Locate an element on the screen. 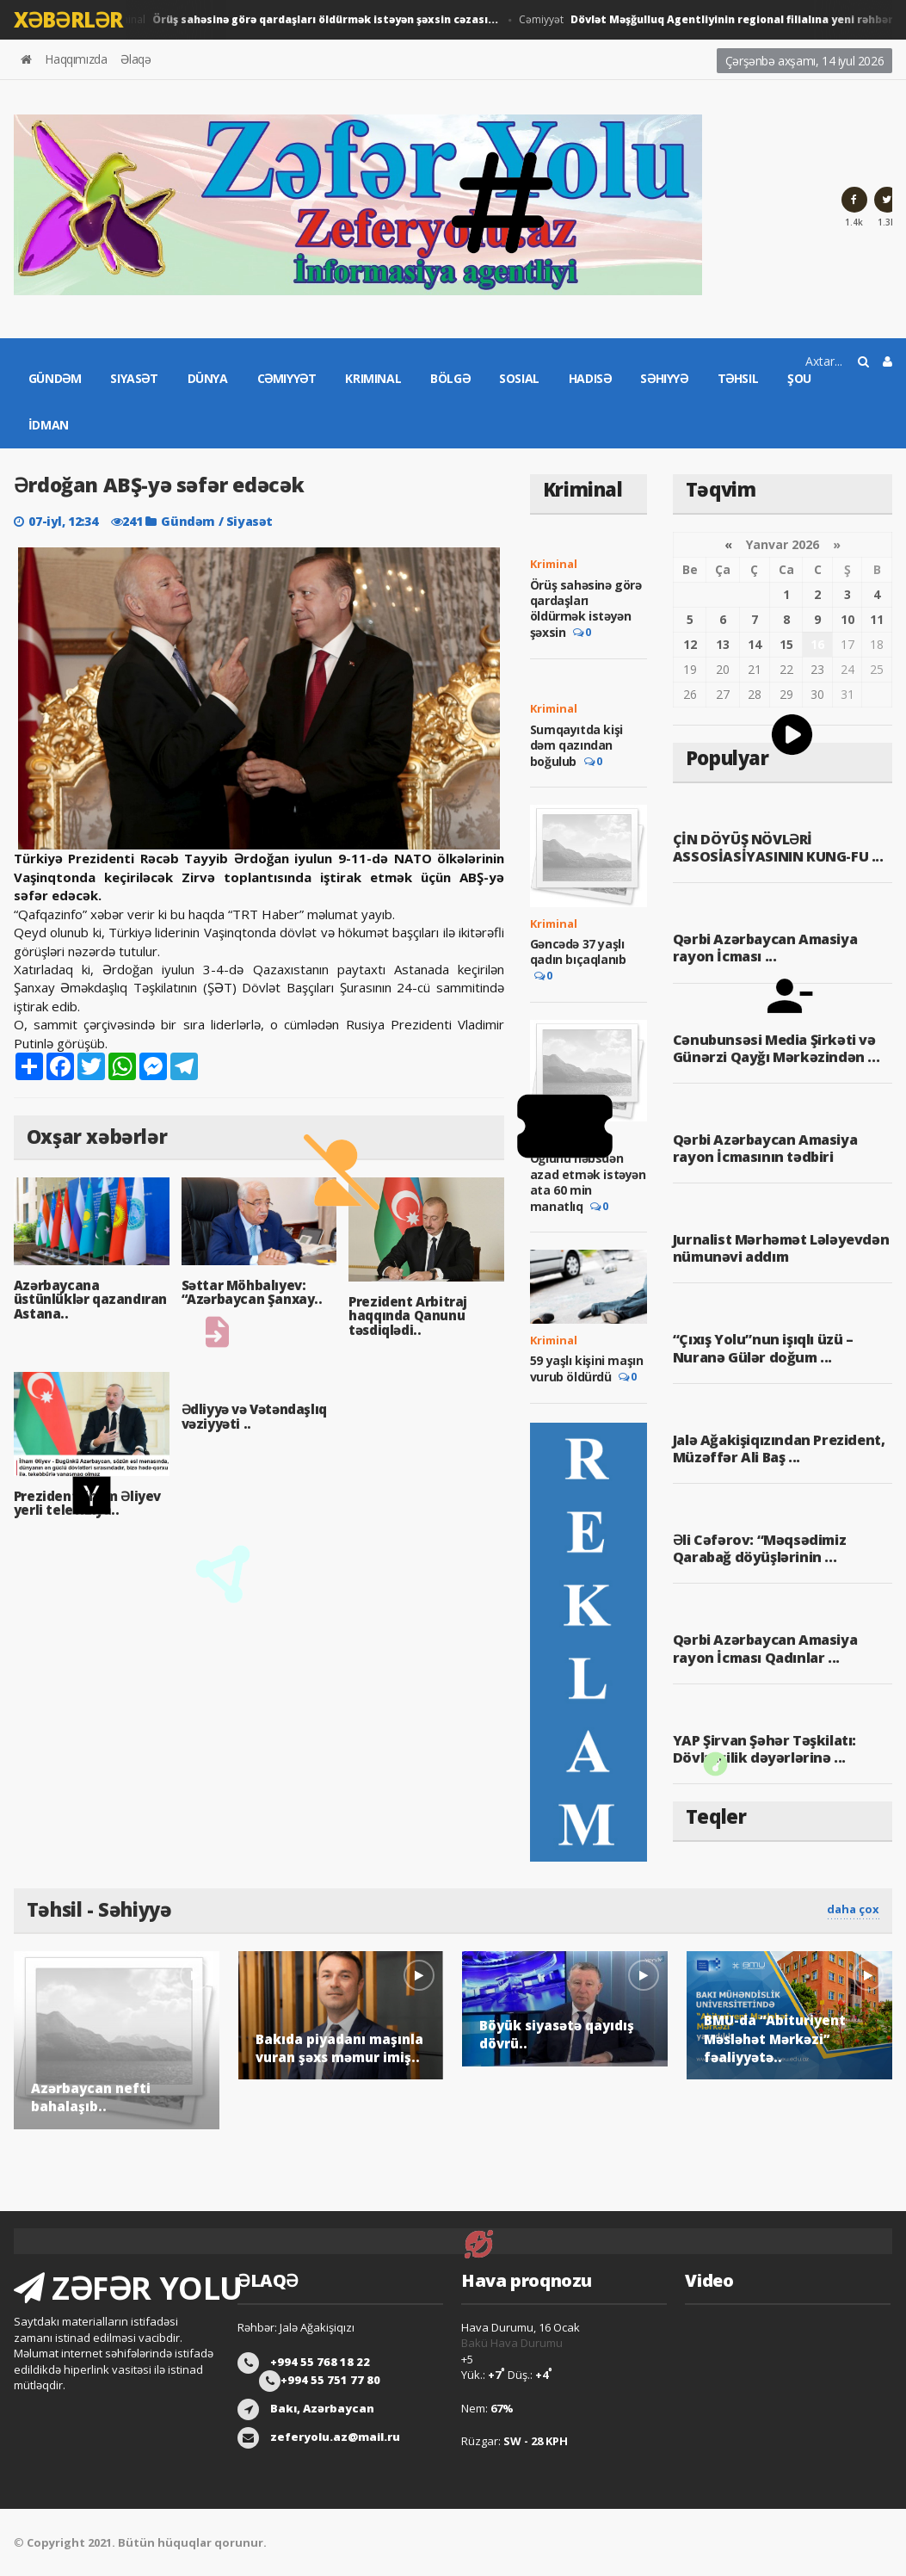 This screenshot has width=906, height=2576. view performance or speed metrics is located at coordinates (715, 1764).